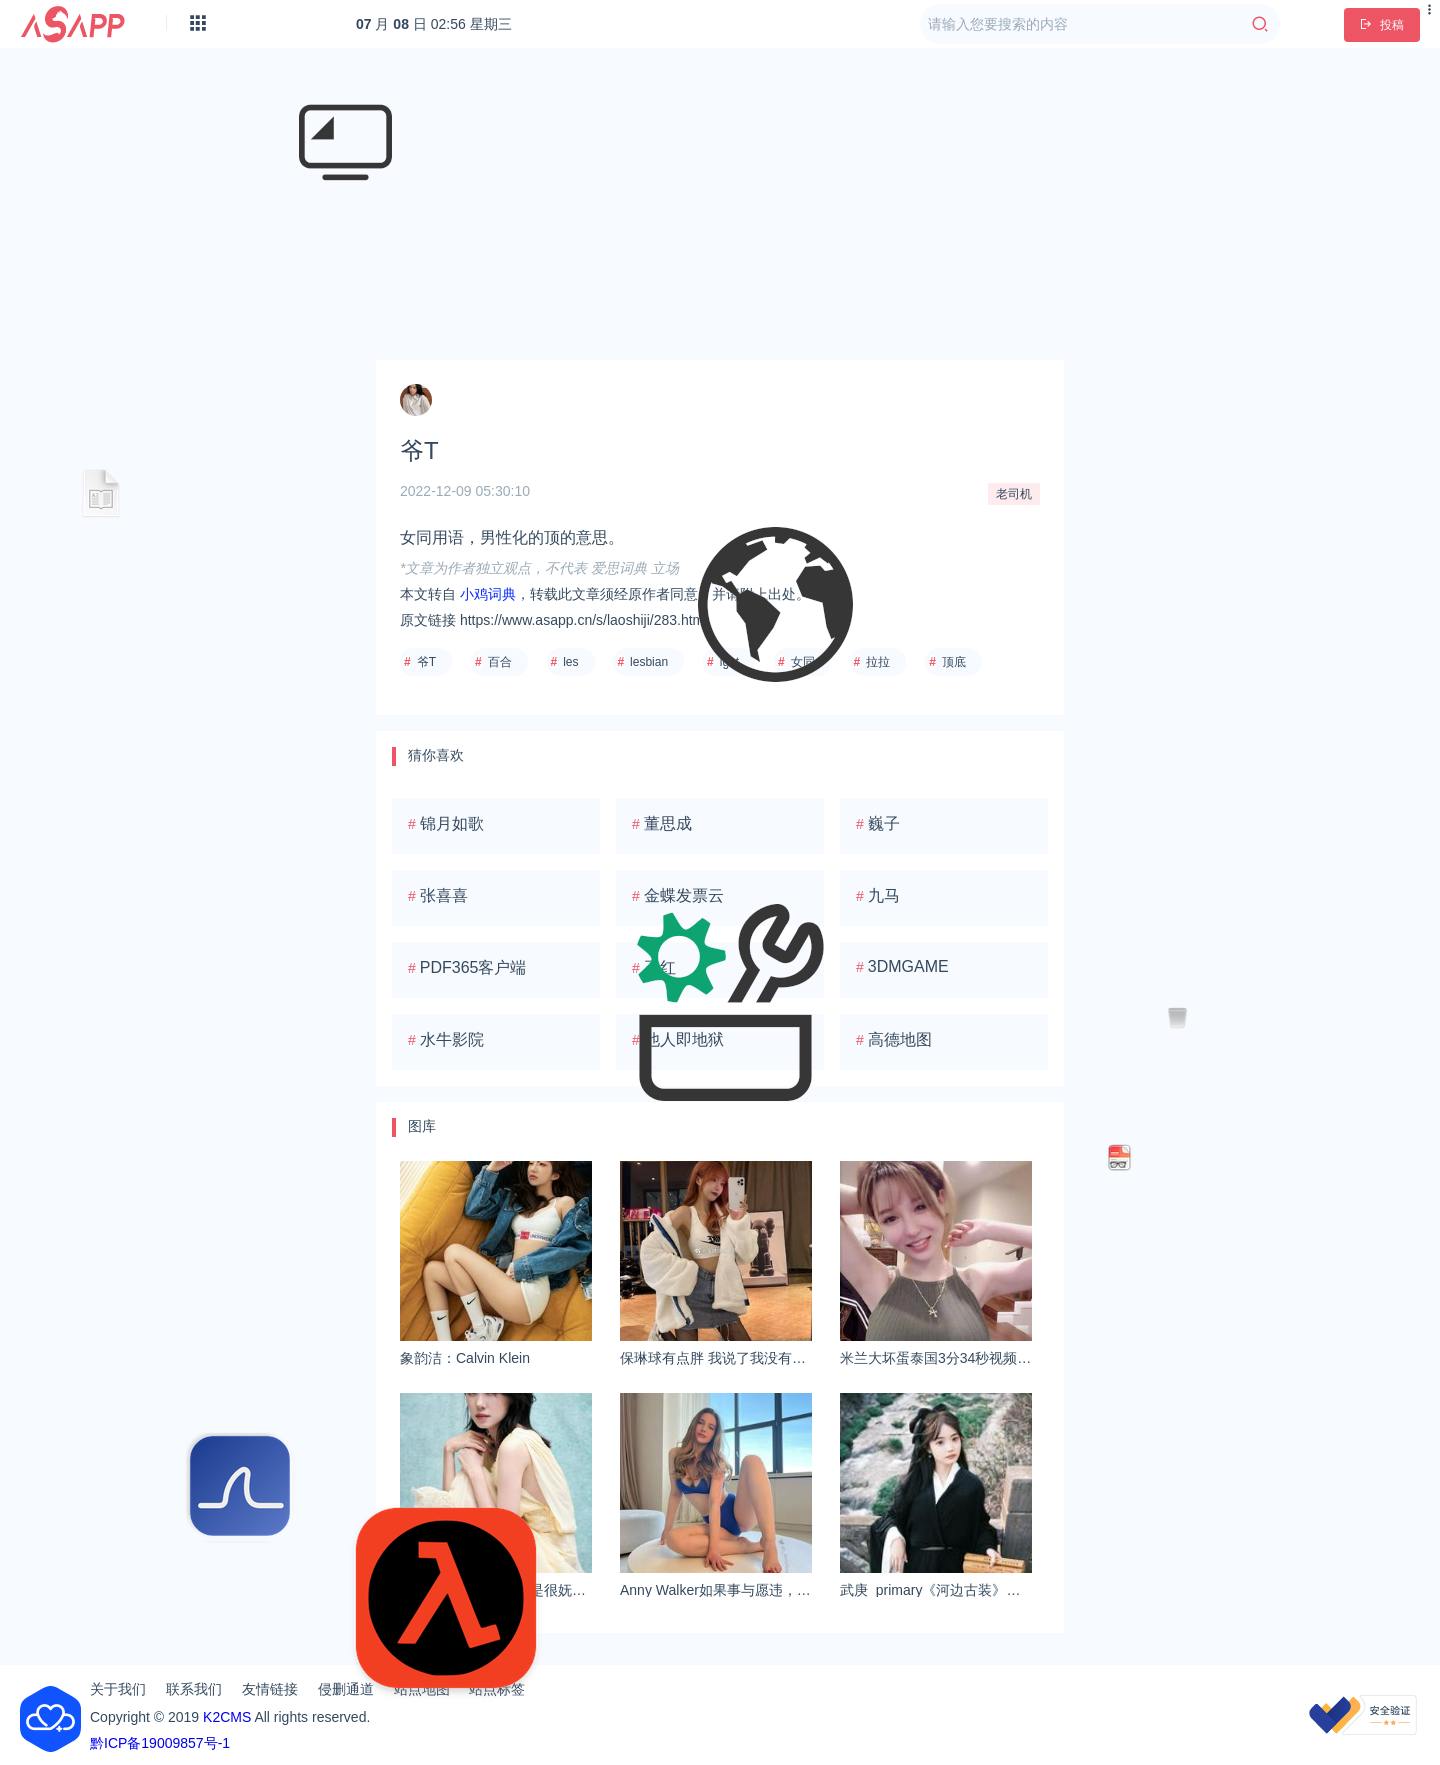 The height and width of the screenshot is (1765, 1440). Describe the element at coordinates (775, 604) in the screenshot. I see `access software sources and repository settings` at that location.